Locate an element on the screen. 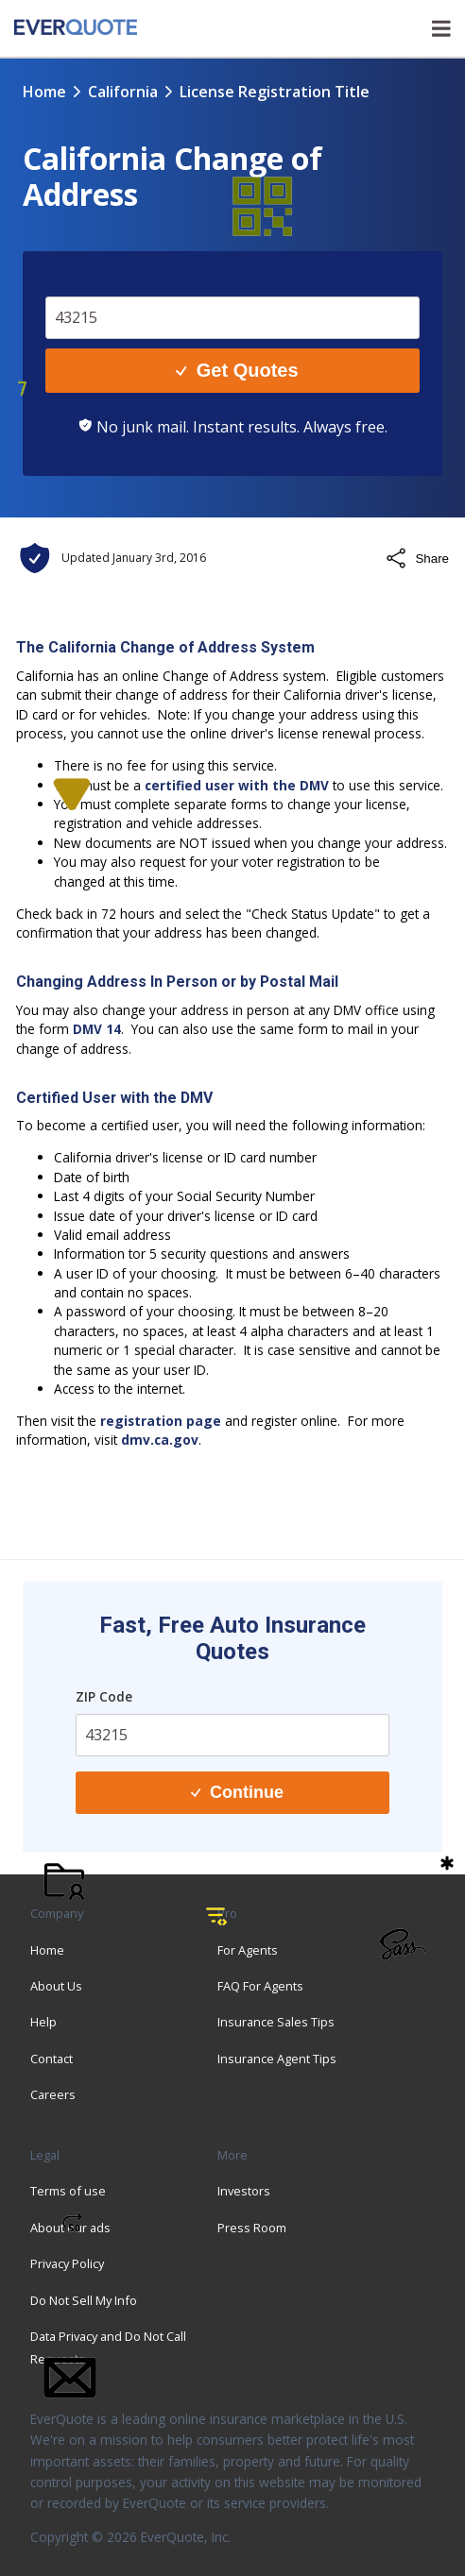 The height and width of the screenshot is (2576, 465). filter results by code or script is located at coordinates (215, 1915).